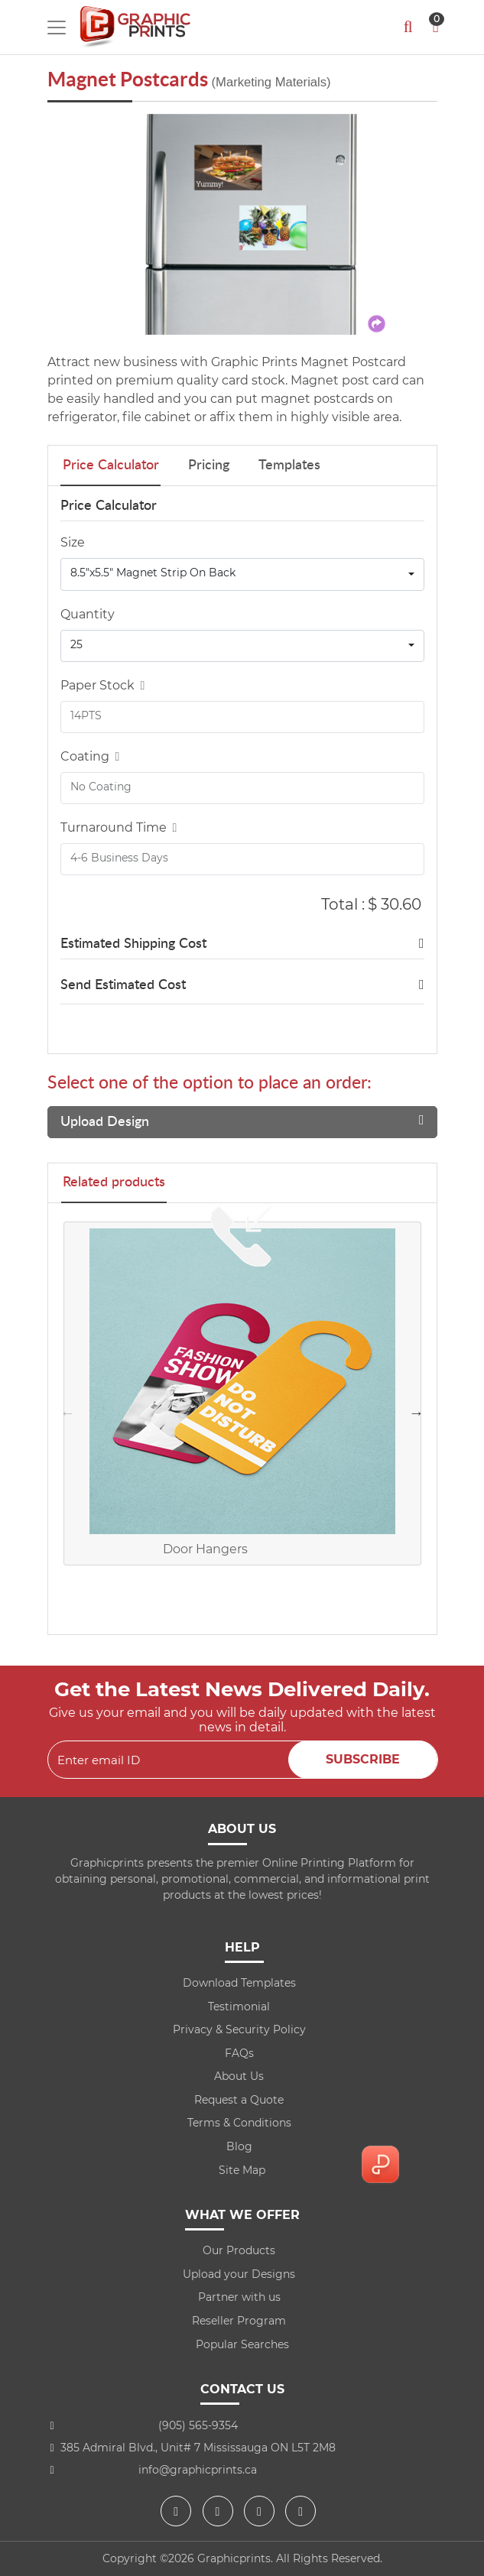 This screenshot has height=2576, width=484. What do you see at coordinates (241, 1236) in the screenshot?
I see `incoming call notification` at bounding box center [241, 1236].